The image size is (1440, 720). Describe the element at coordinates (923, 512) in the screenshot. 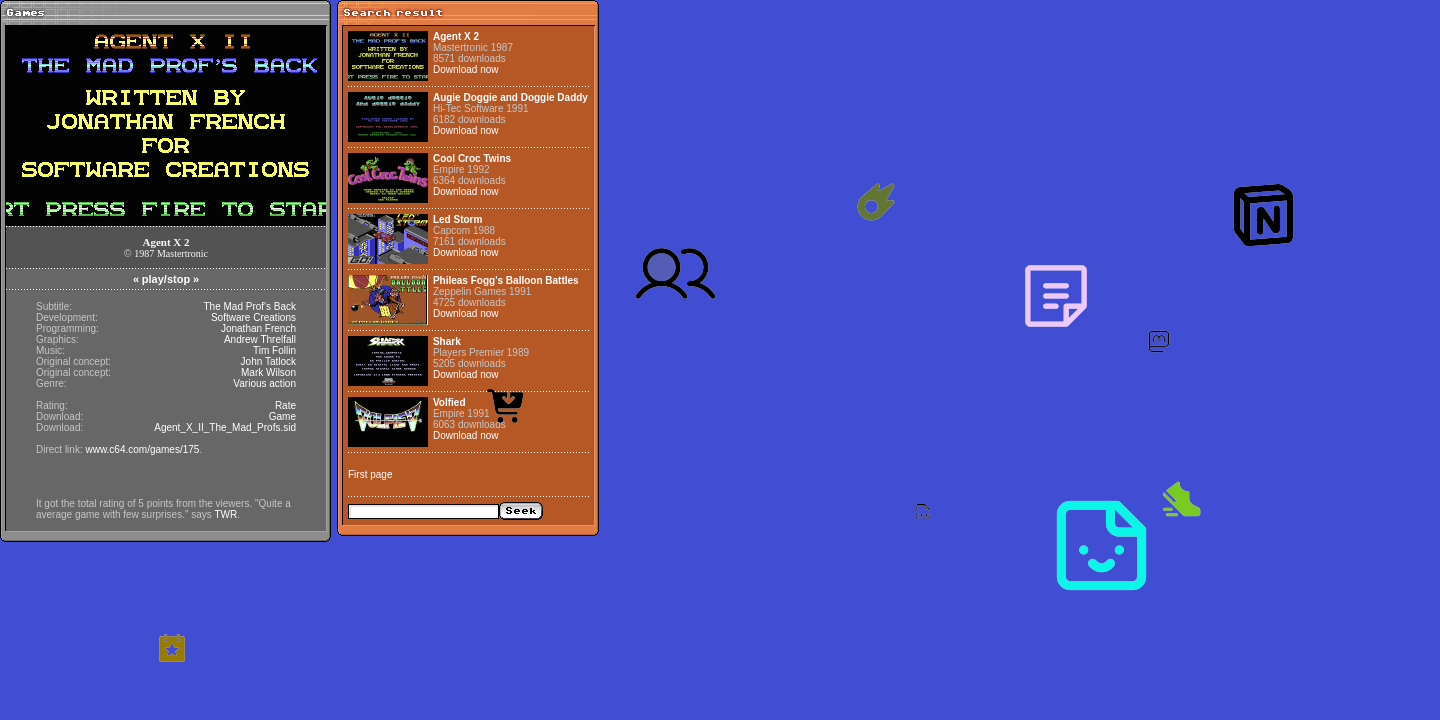

I see `view or open a CSS stylesheet file` at that location.